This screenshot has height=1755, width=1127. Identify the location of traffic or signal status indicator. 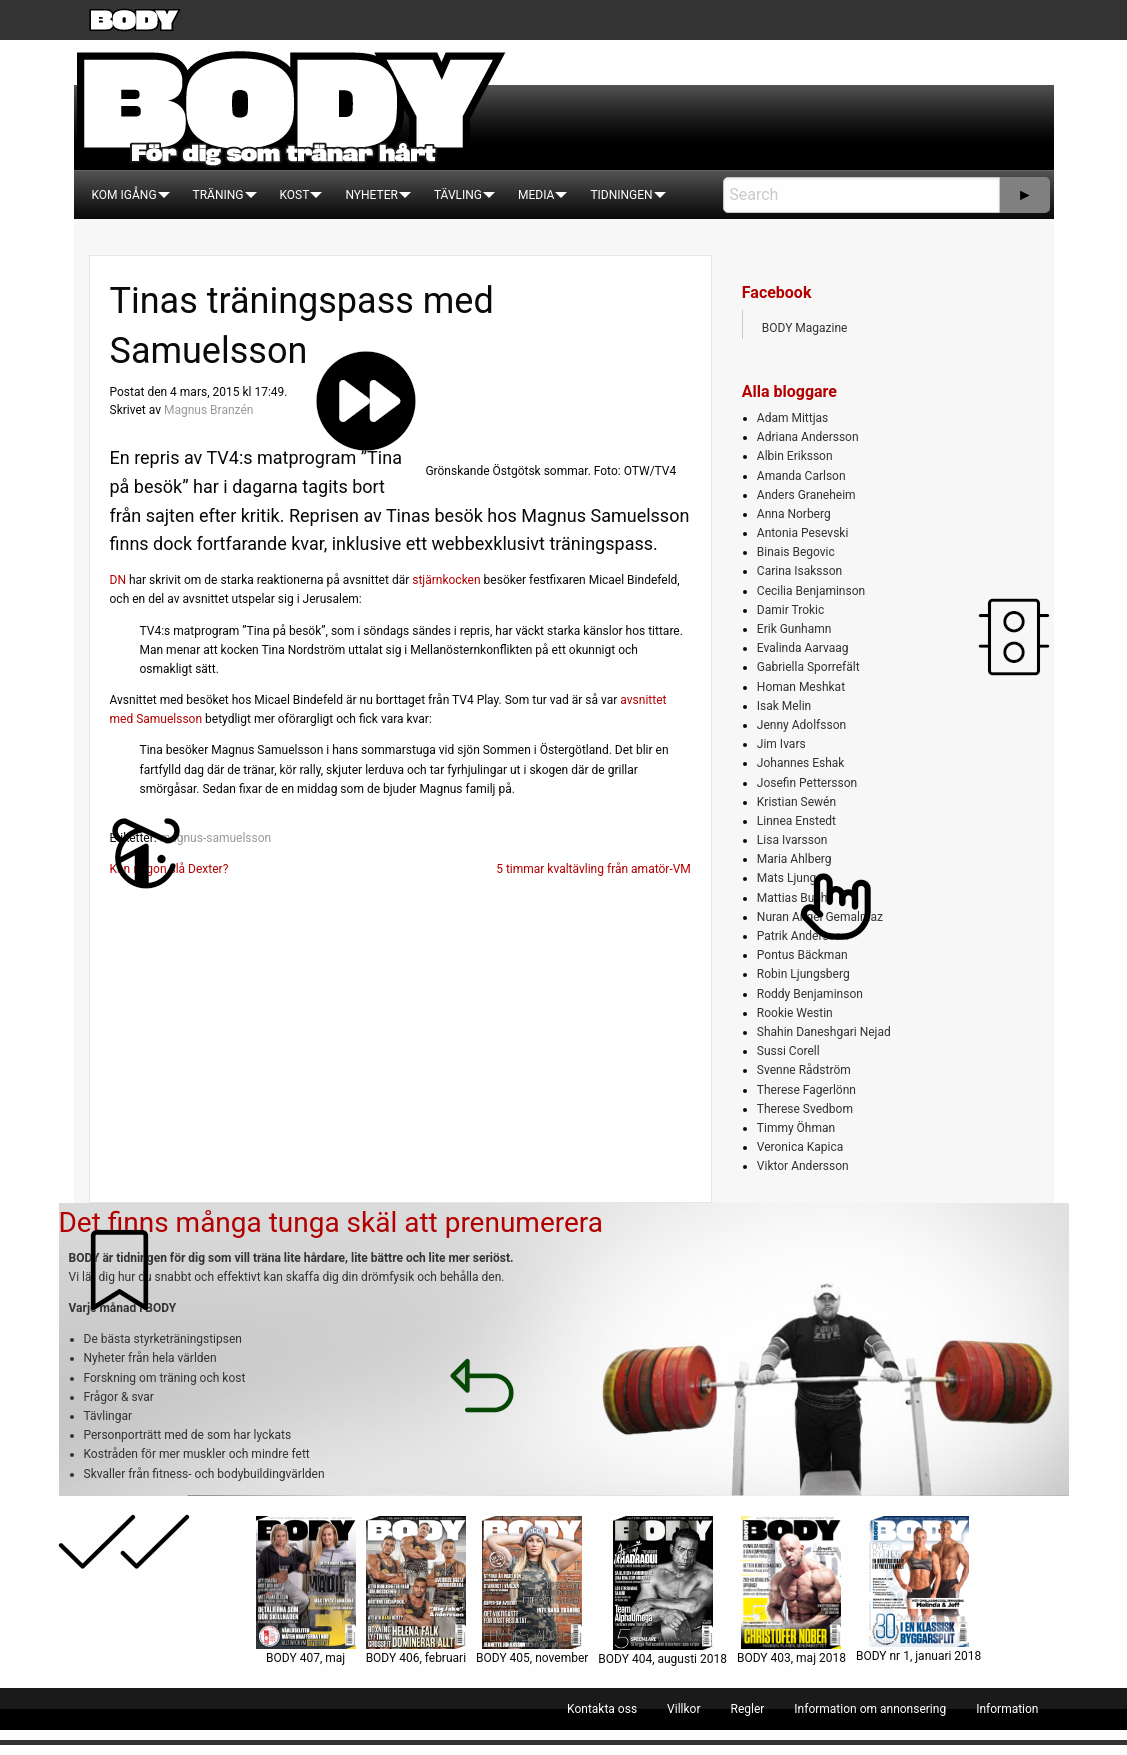
(1014, 637).